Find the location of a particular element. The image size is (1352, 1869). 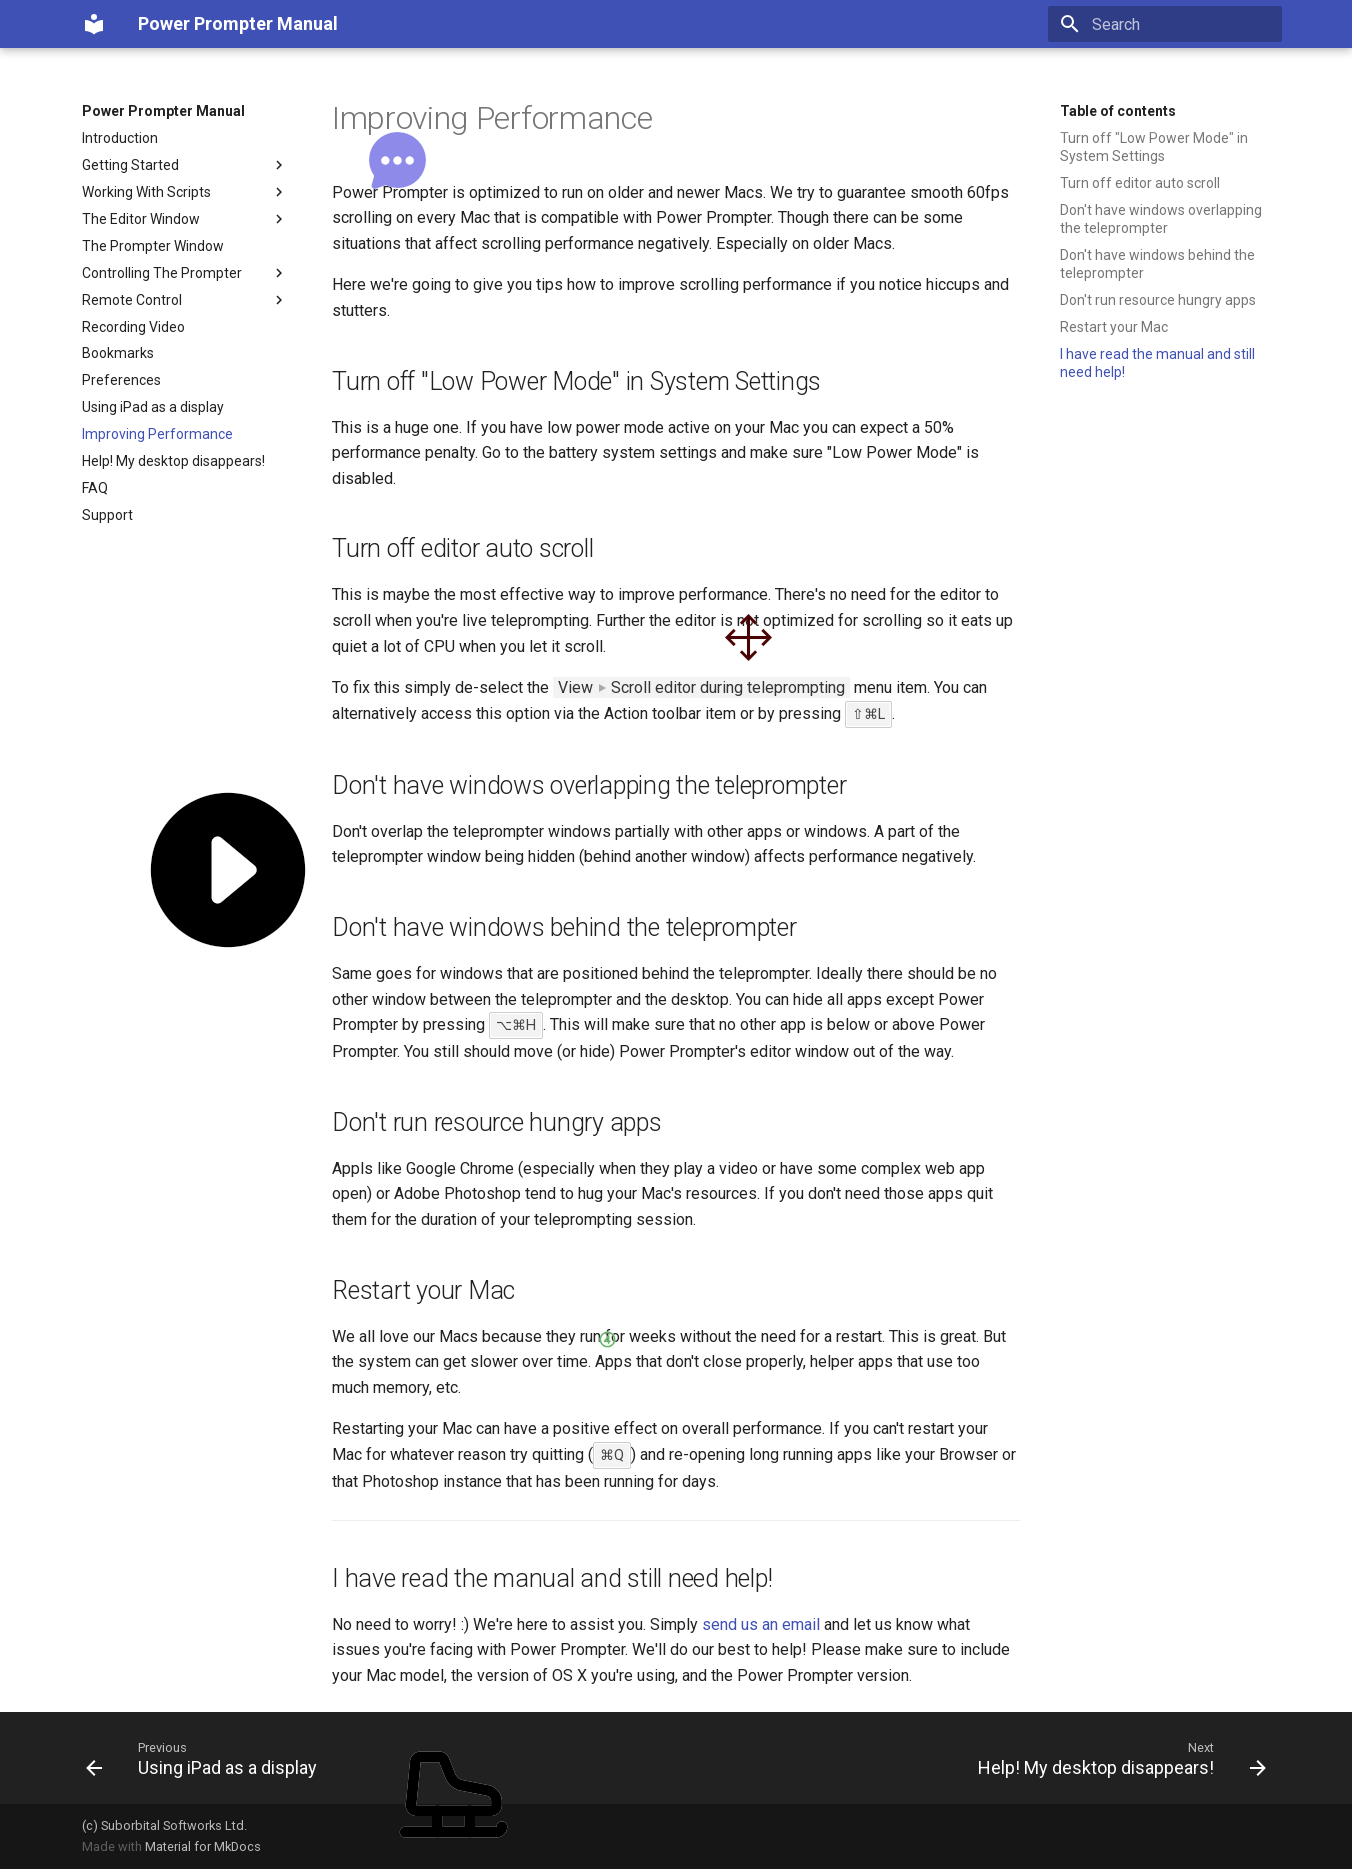

indicates step four in a multi-step process is located at coordinates (607, 1339).